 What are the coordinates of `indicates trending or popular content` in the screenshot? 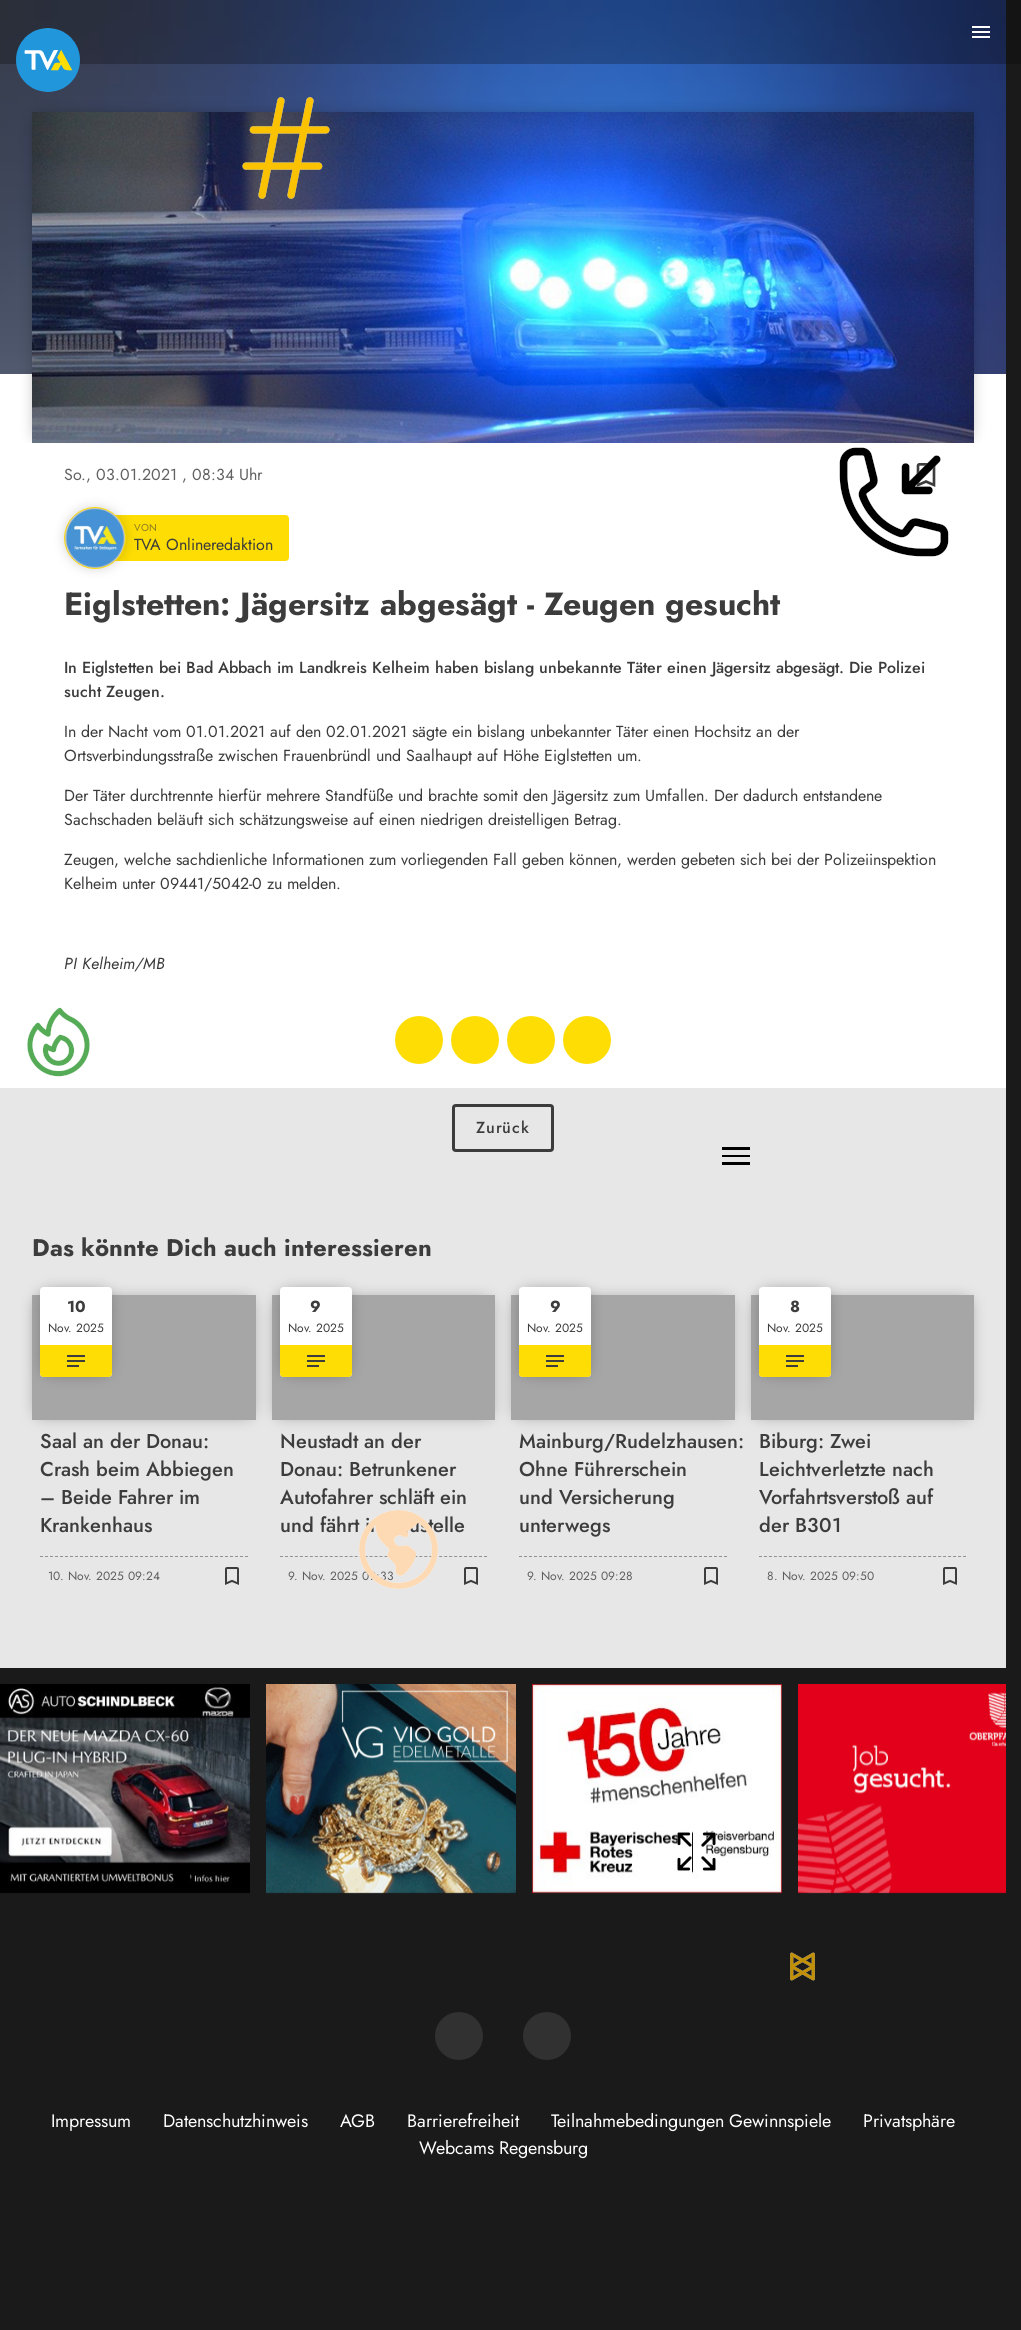 It's located at (58, 1042).